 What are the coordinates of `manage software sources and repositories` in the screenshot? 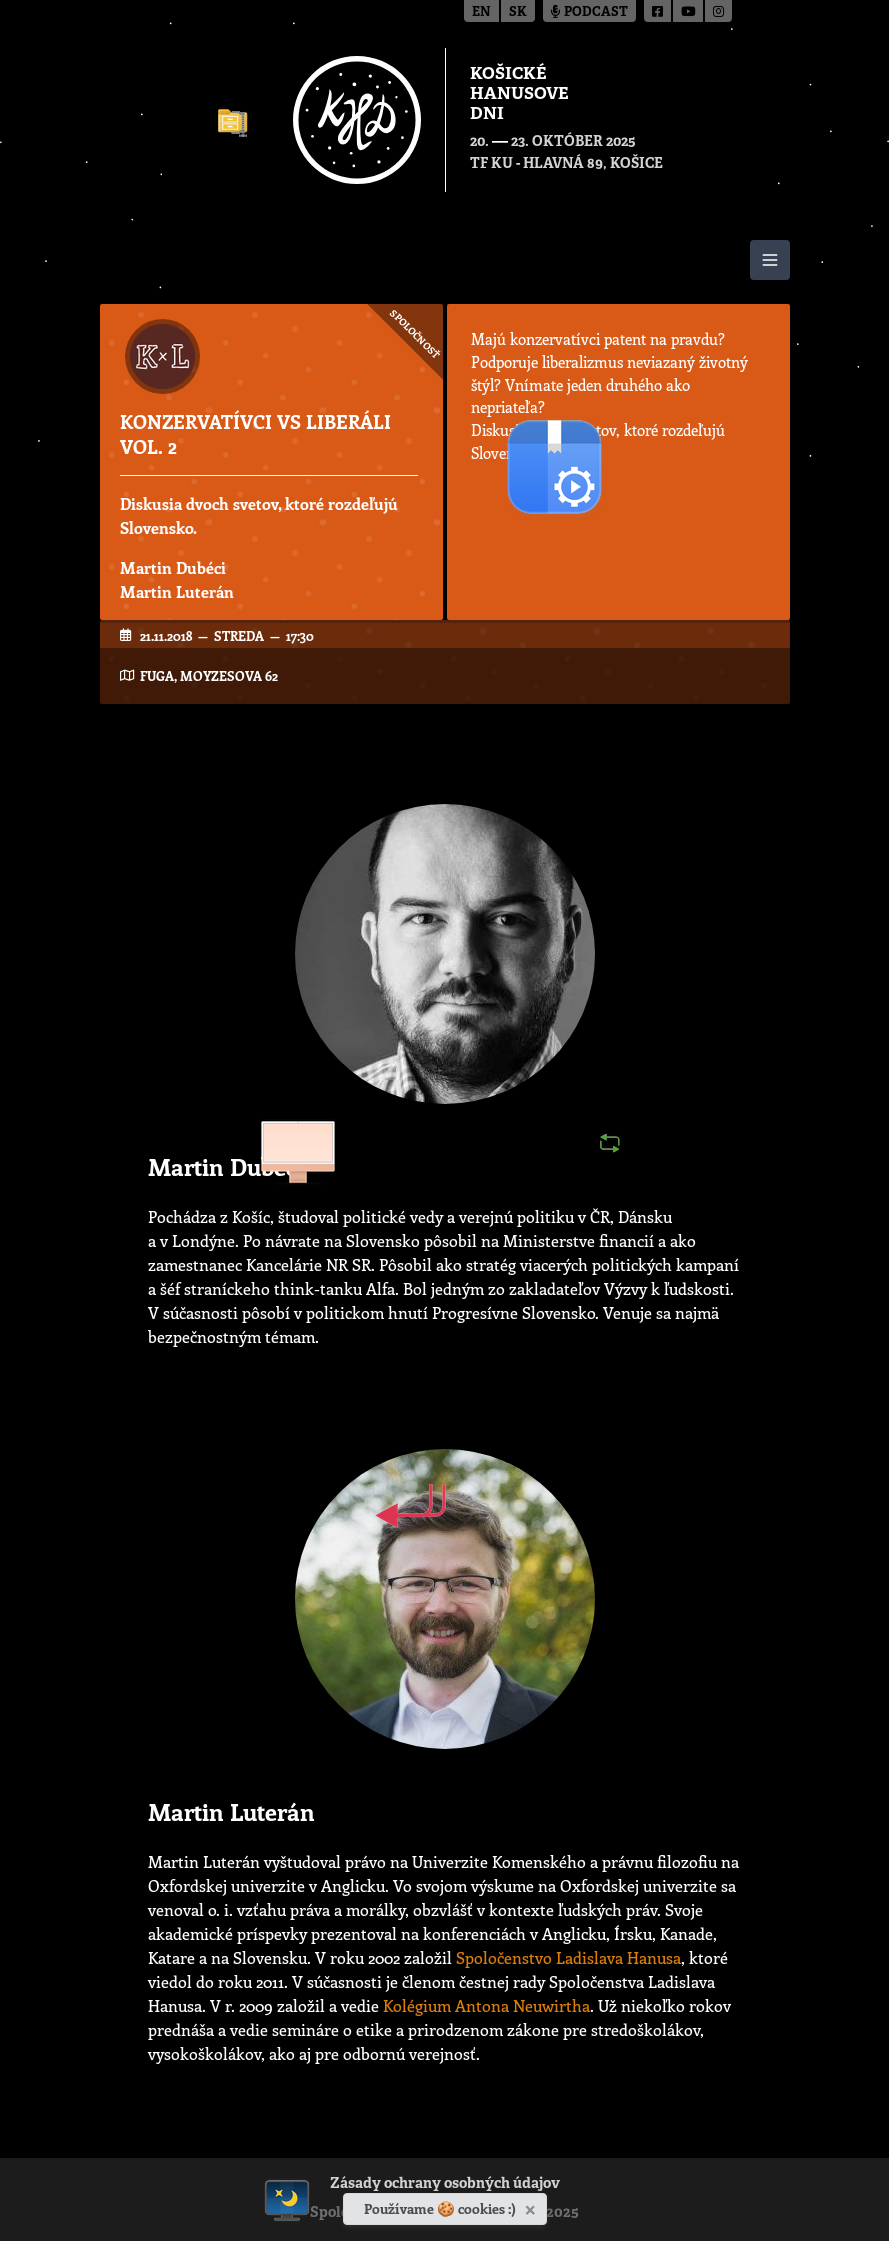 It's located at (554, 468).